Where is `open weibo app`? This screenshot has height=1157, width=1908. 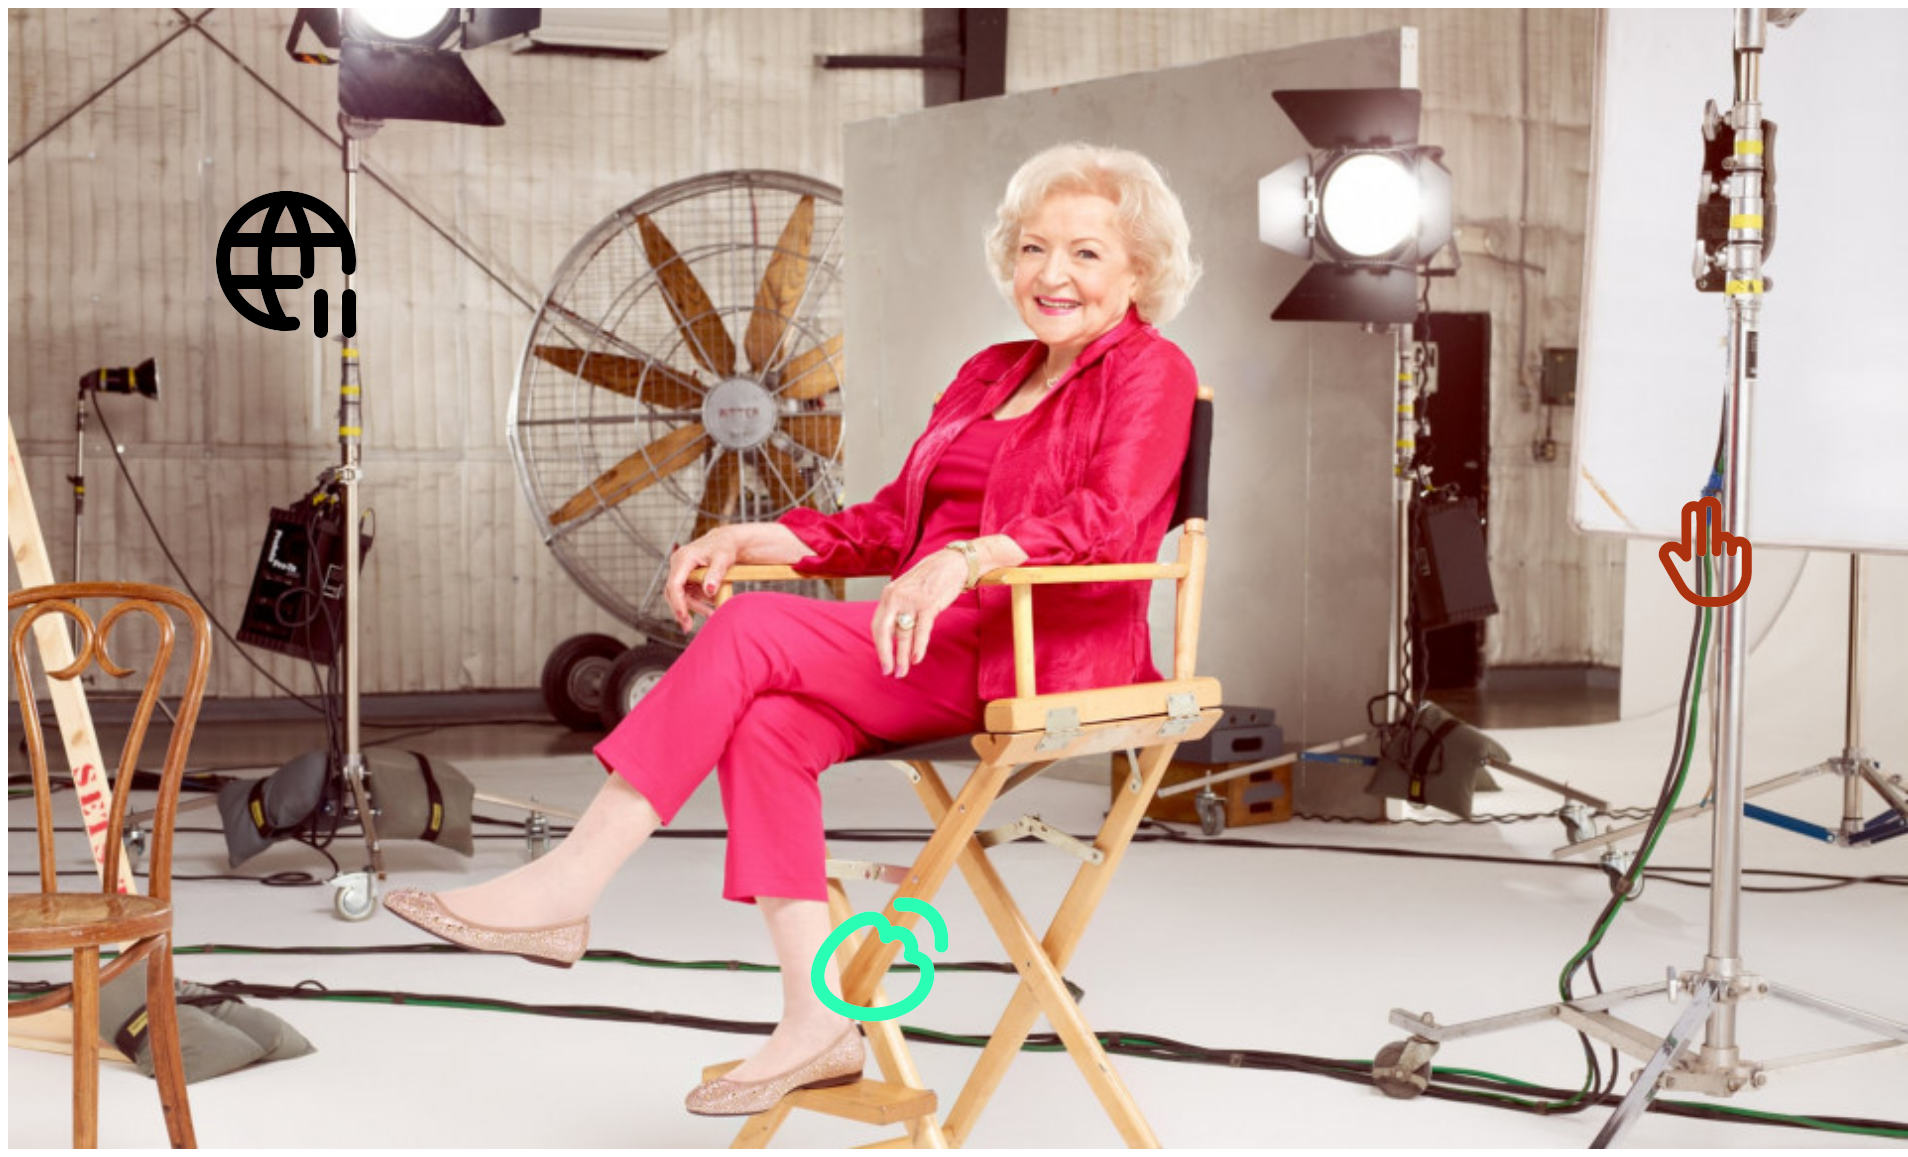
open weibo app is located at coordinates (879, 959).